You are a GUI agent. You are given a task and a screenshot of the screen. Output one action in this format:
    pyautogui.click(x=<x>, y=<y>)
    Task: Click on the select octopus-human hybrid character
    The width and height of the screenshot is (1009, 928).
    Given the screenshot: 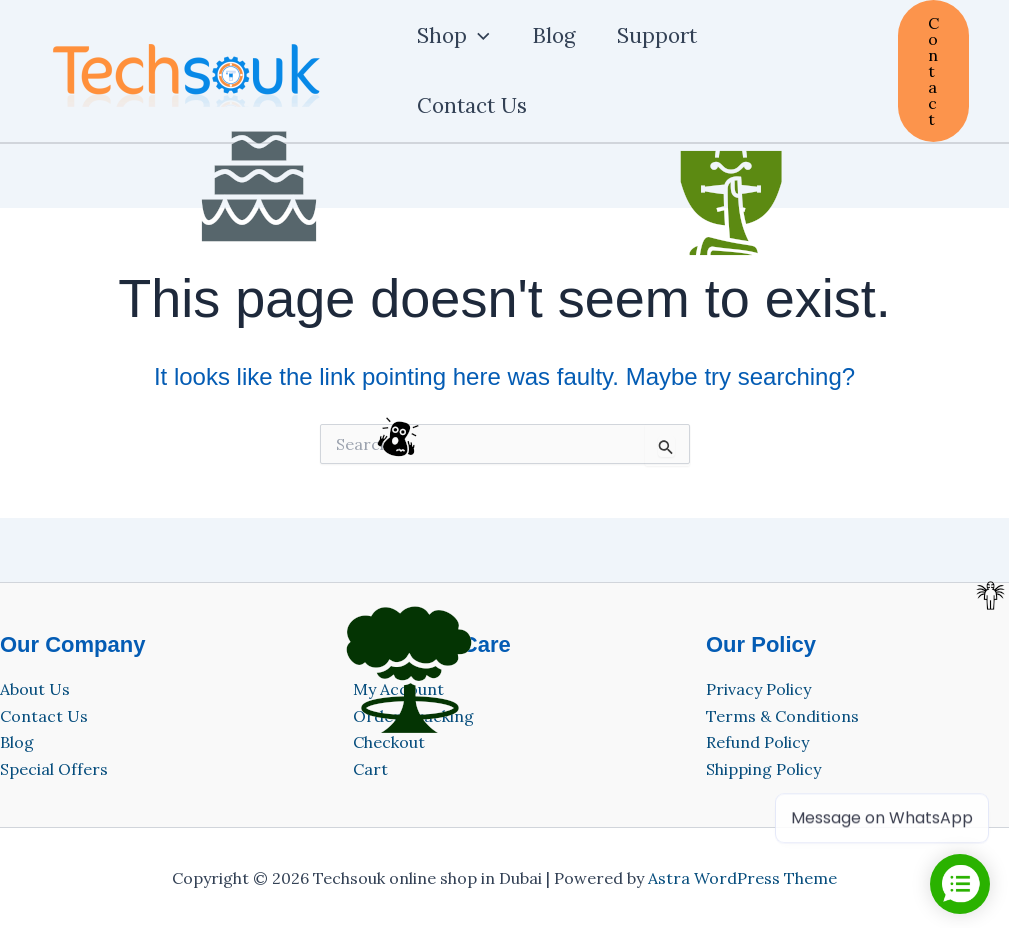 What is the action you would take?
    pyautogui.click(x=990, y=595)
    